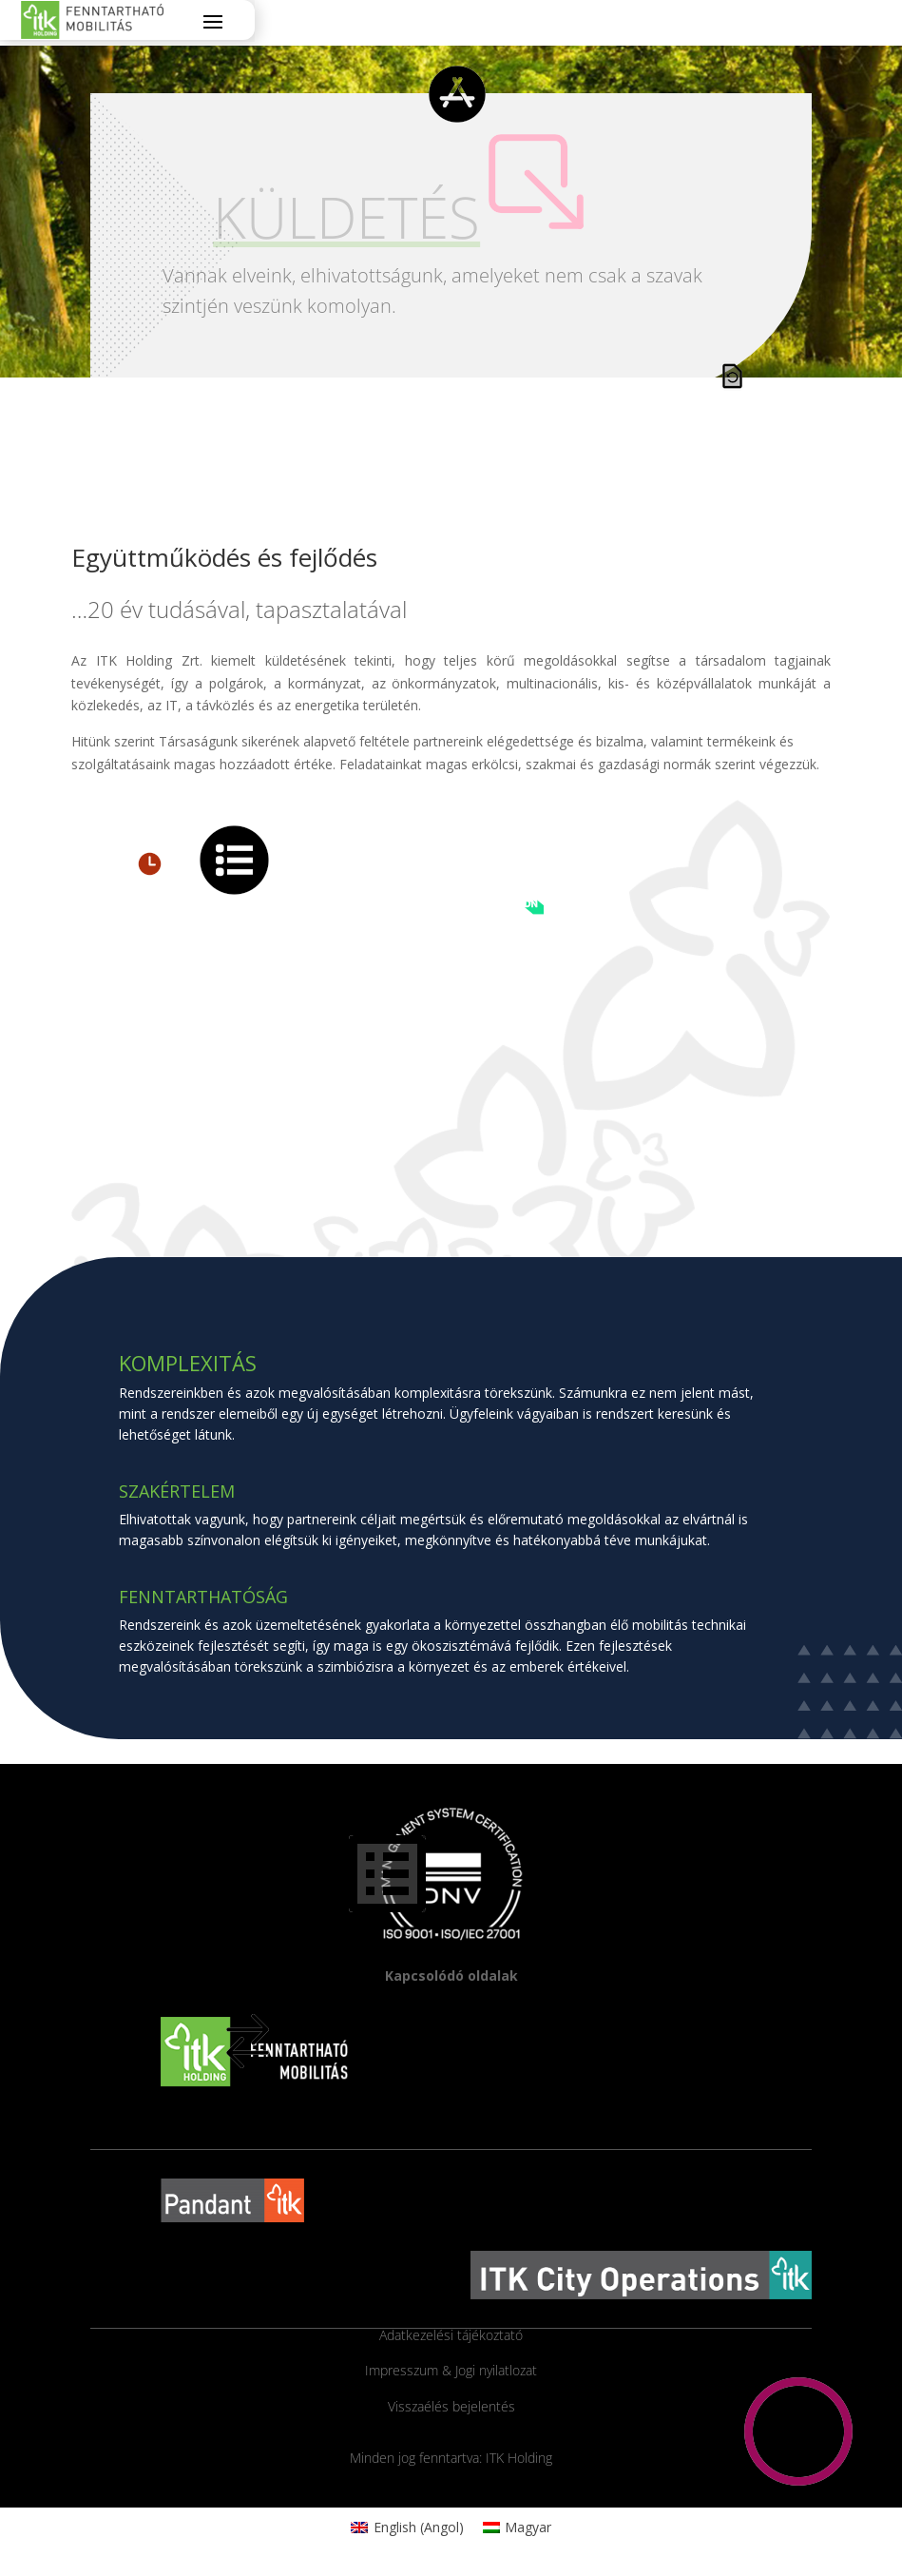 Image resolution: width=902 pixels, height=2576 pixels. What do you see at coordinates (247, 2041) in the screenshot?
I see `swap or exchange items` at bounding box center [247, 2041].